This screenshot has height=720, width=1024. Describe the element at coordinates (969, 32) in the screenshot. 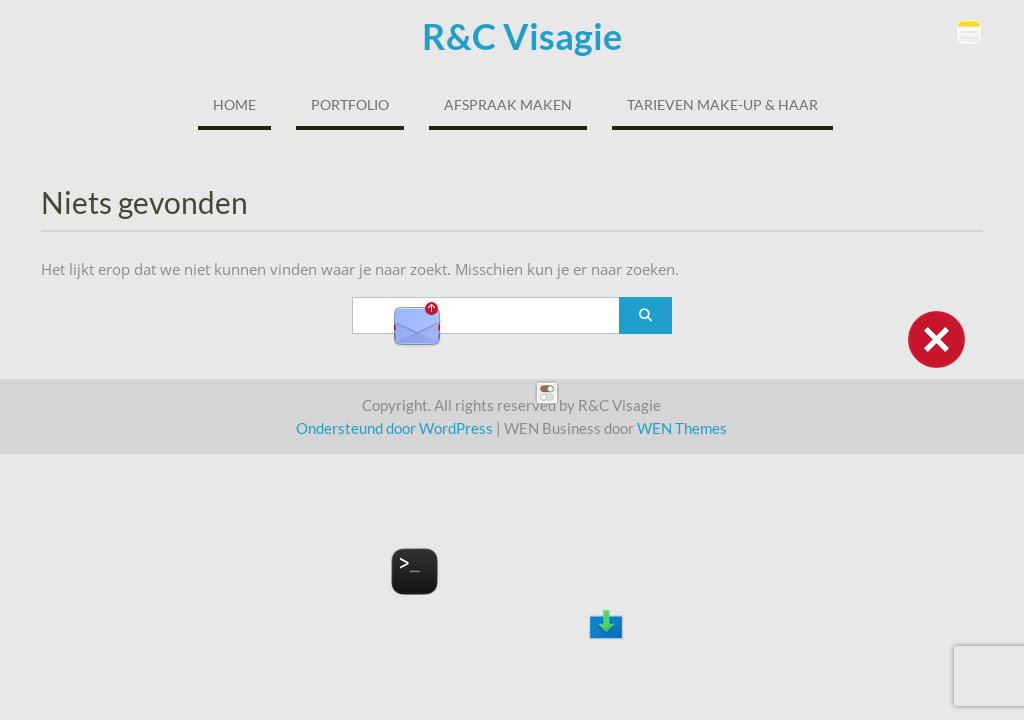

I see `open tomboy notes app` at that location.